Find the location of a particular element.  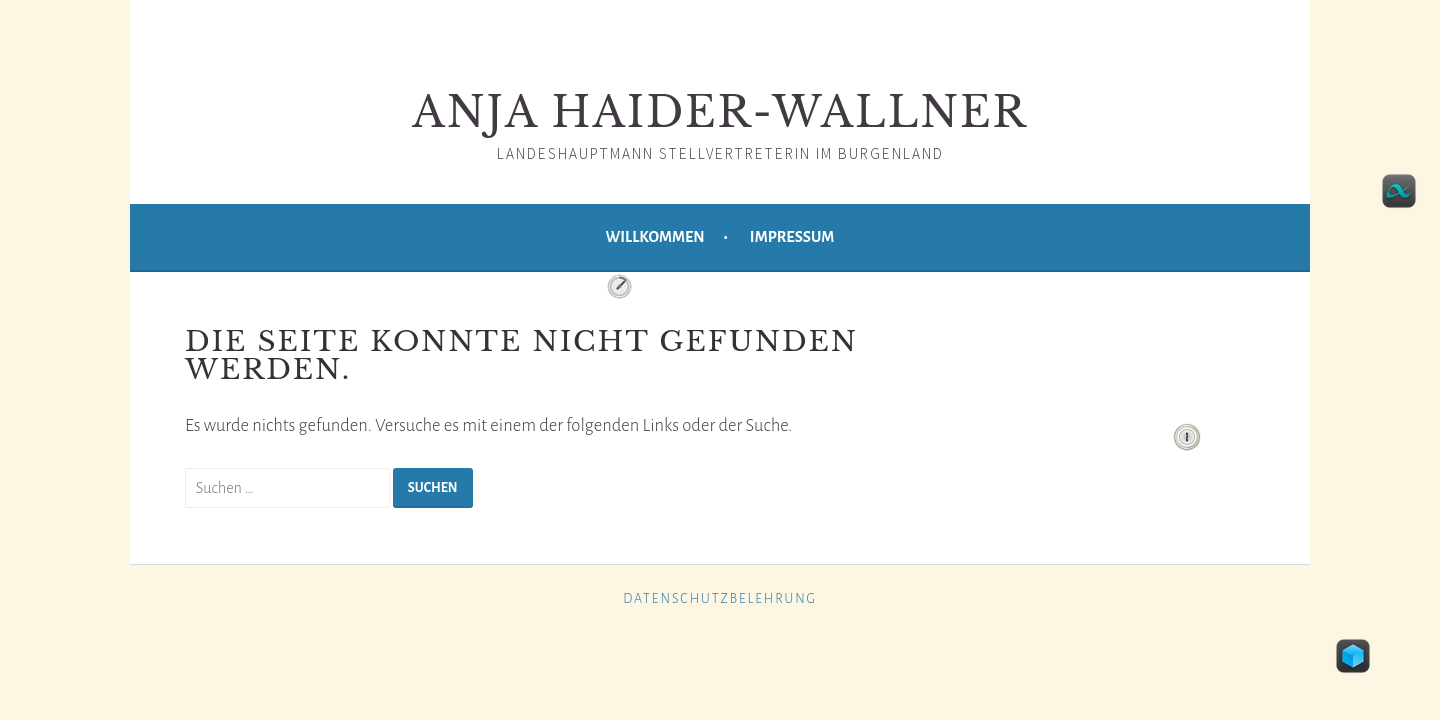

open sysprof system profiler is located at coordinates (619, 286).